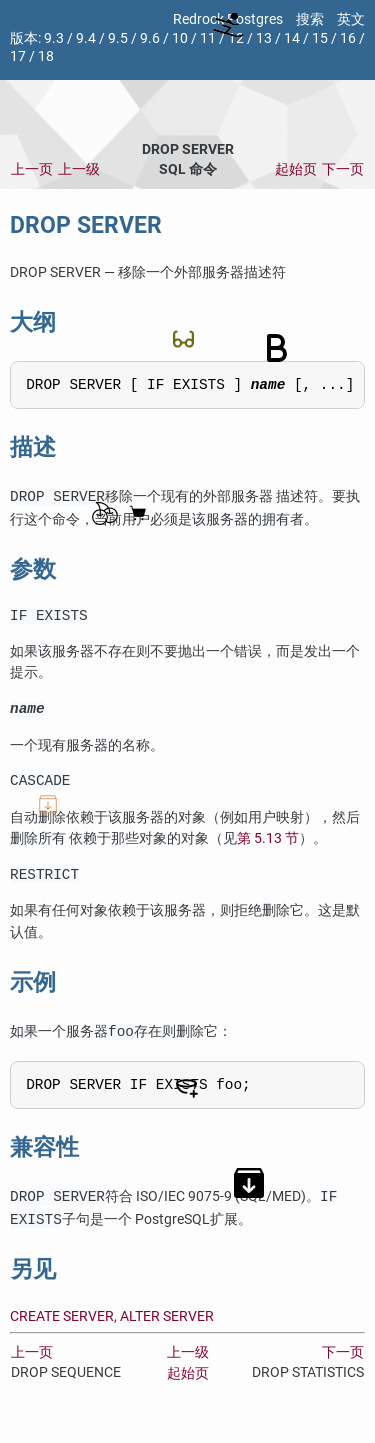 The image size is (375, 1443). What do you see at coordinates (183, 339) in the screenshot?
I see `enable reading mode or accessibility features` at bounding box center [183, 339].